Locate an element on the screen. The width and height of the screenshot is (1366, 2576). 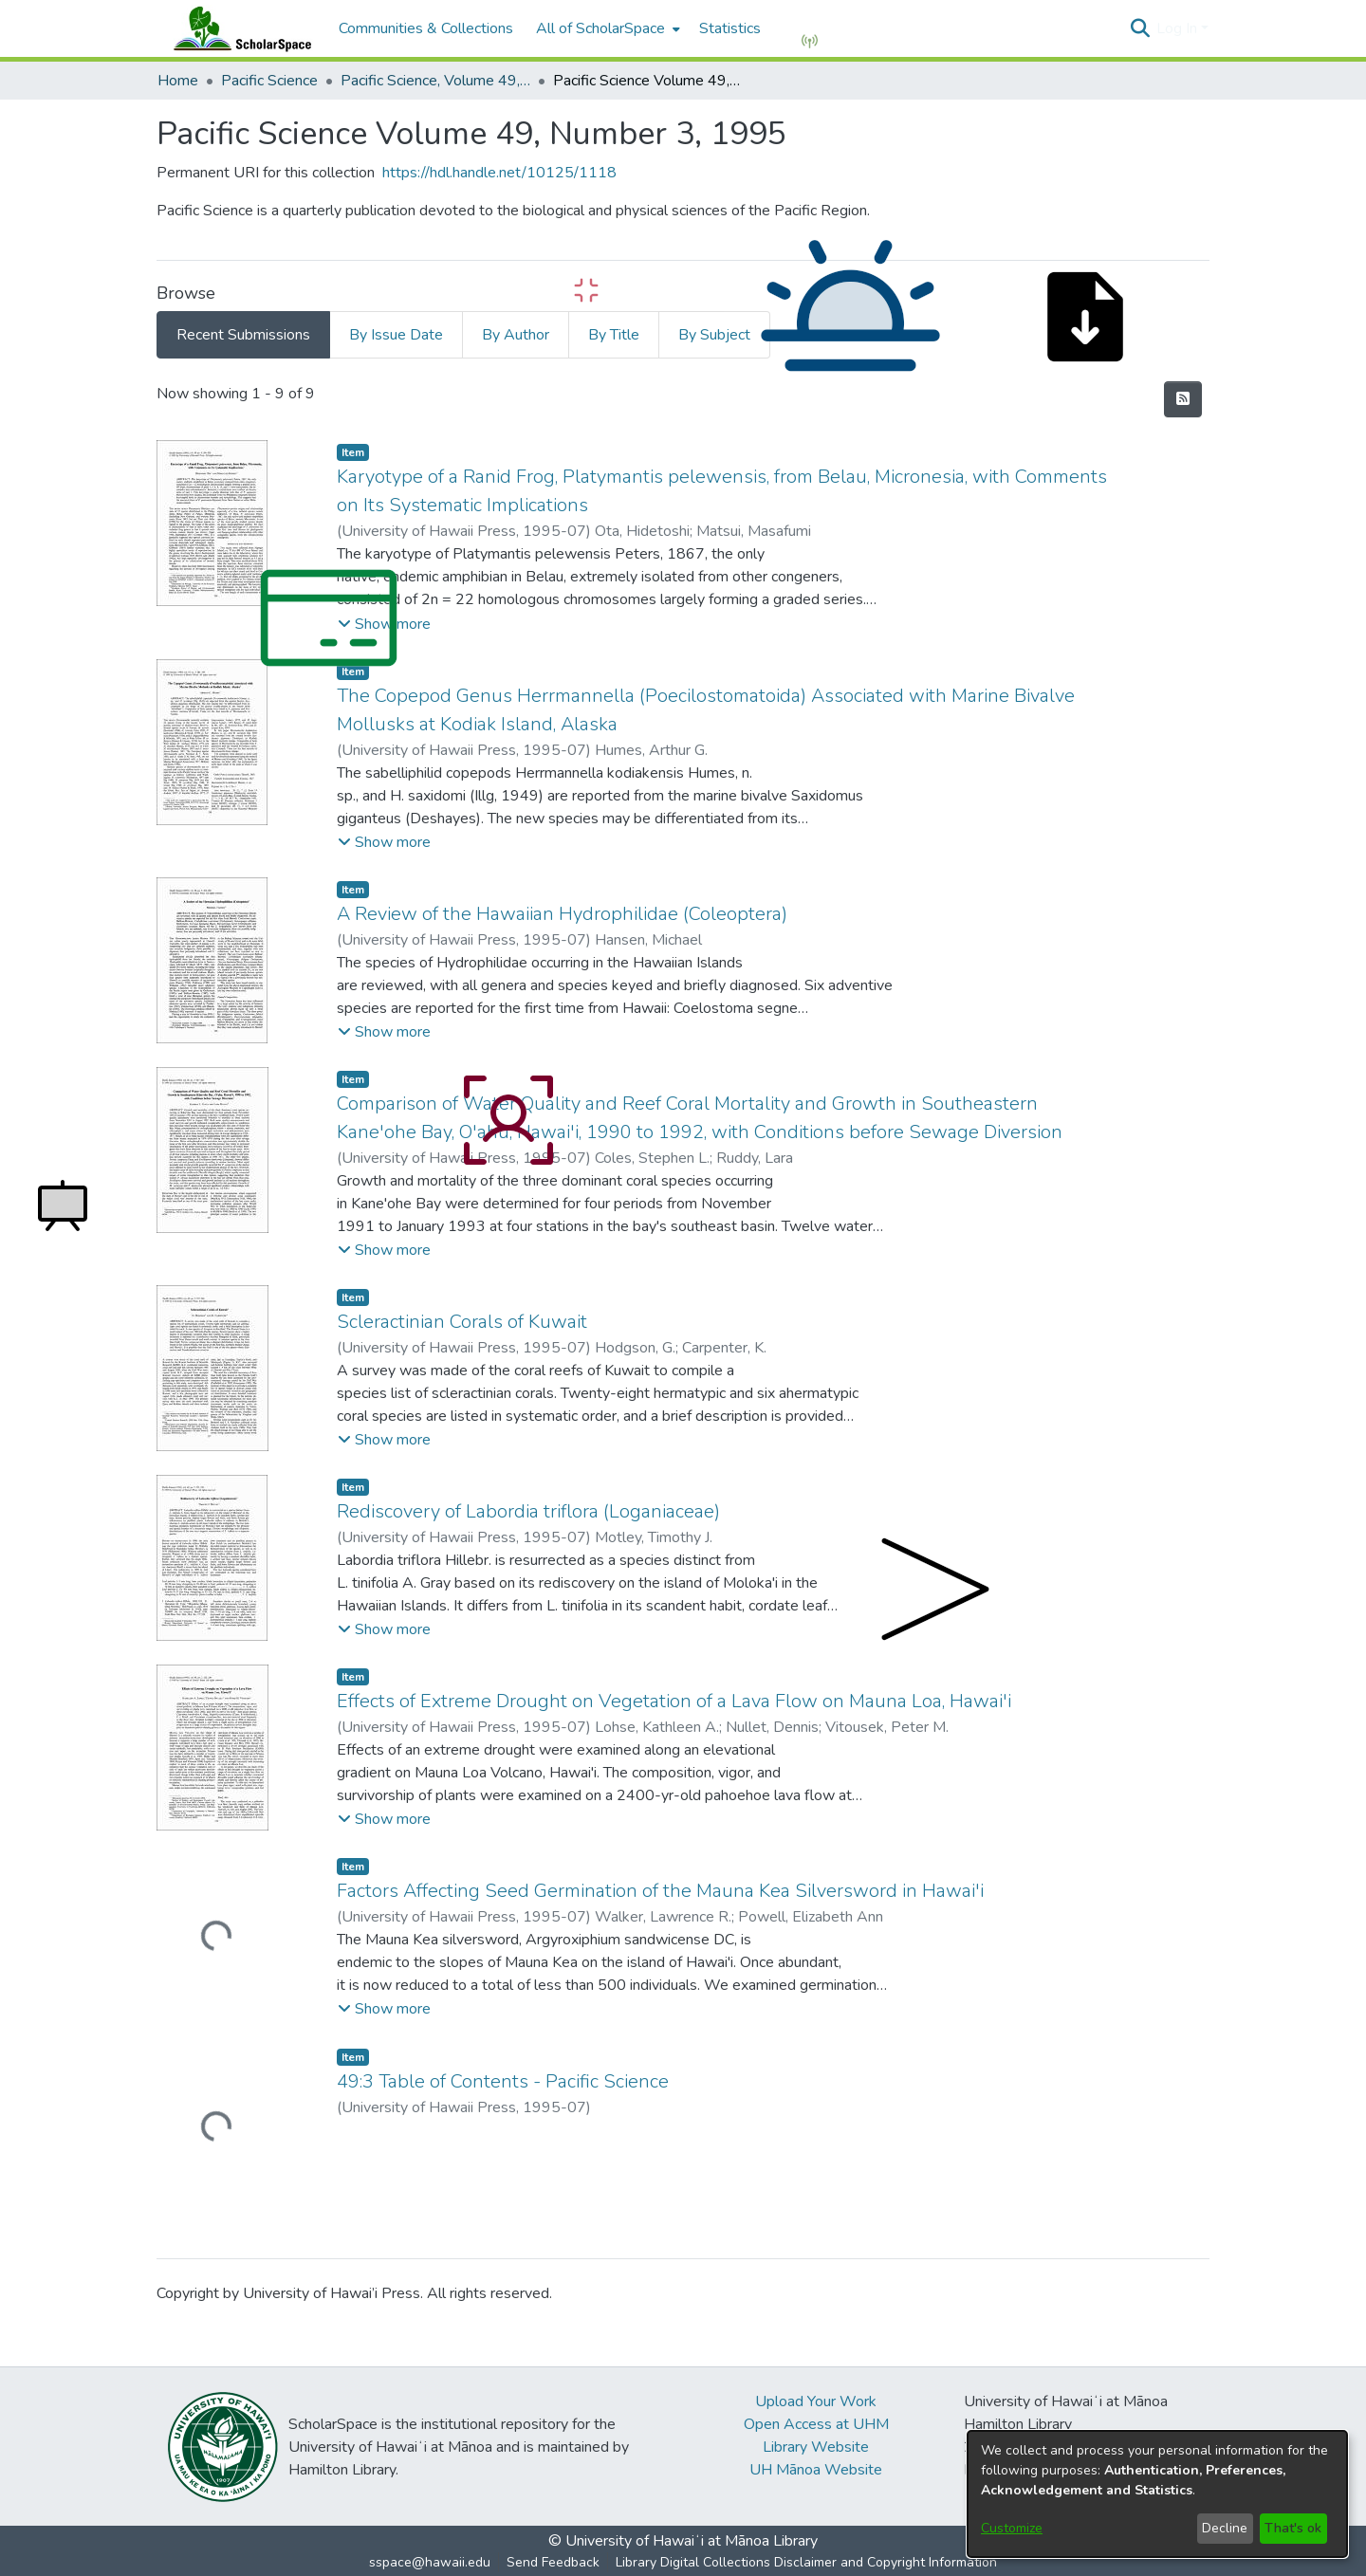
toggle sunrise or sunset theme is located at coordinates (850, 311).